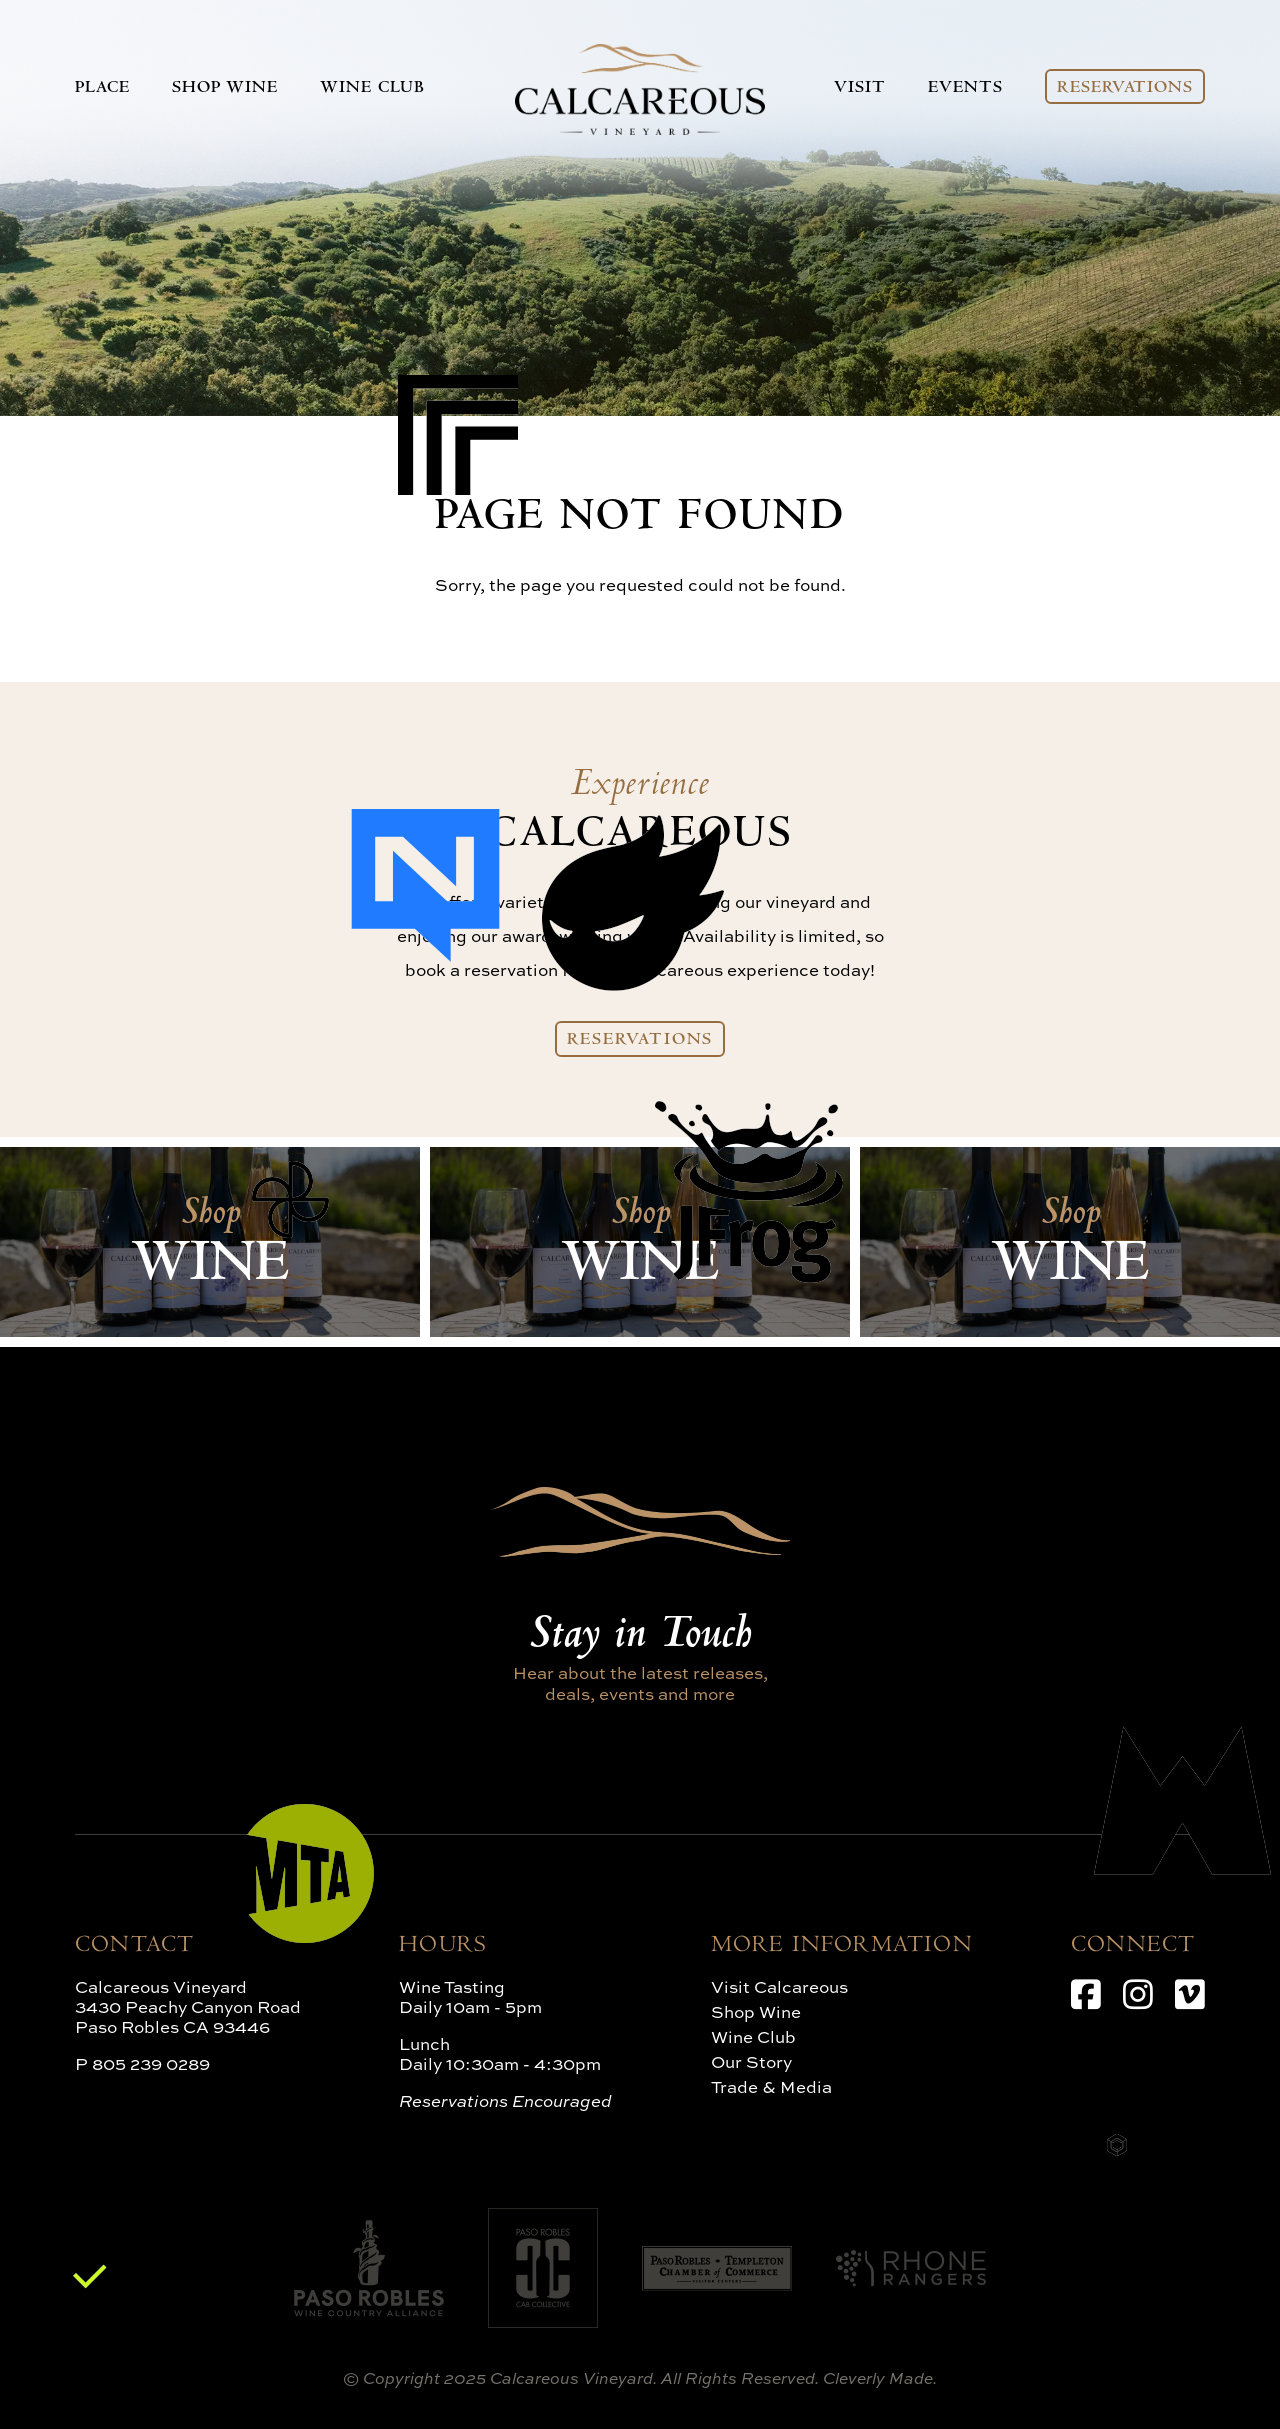 Image resolution: width=1280 pixels, height=2429 pixels. Describe the element at coordinates (310, 1873) in the screenshot. I see `Metropolitan Transportation Authority (MTA) logo` at that location.